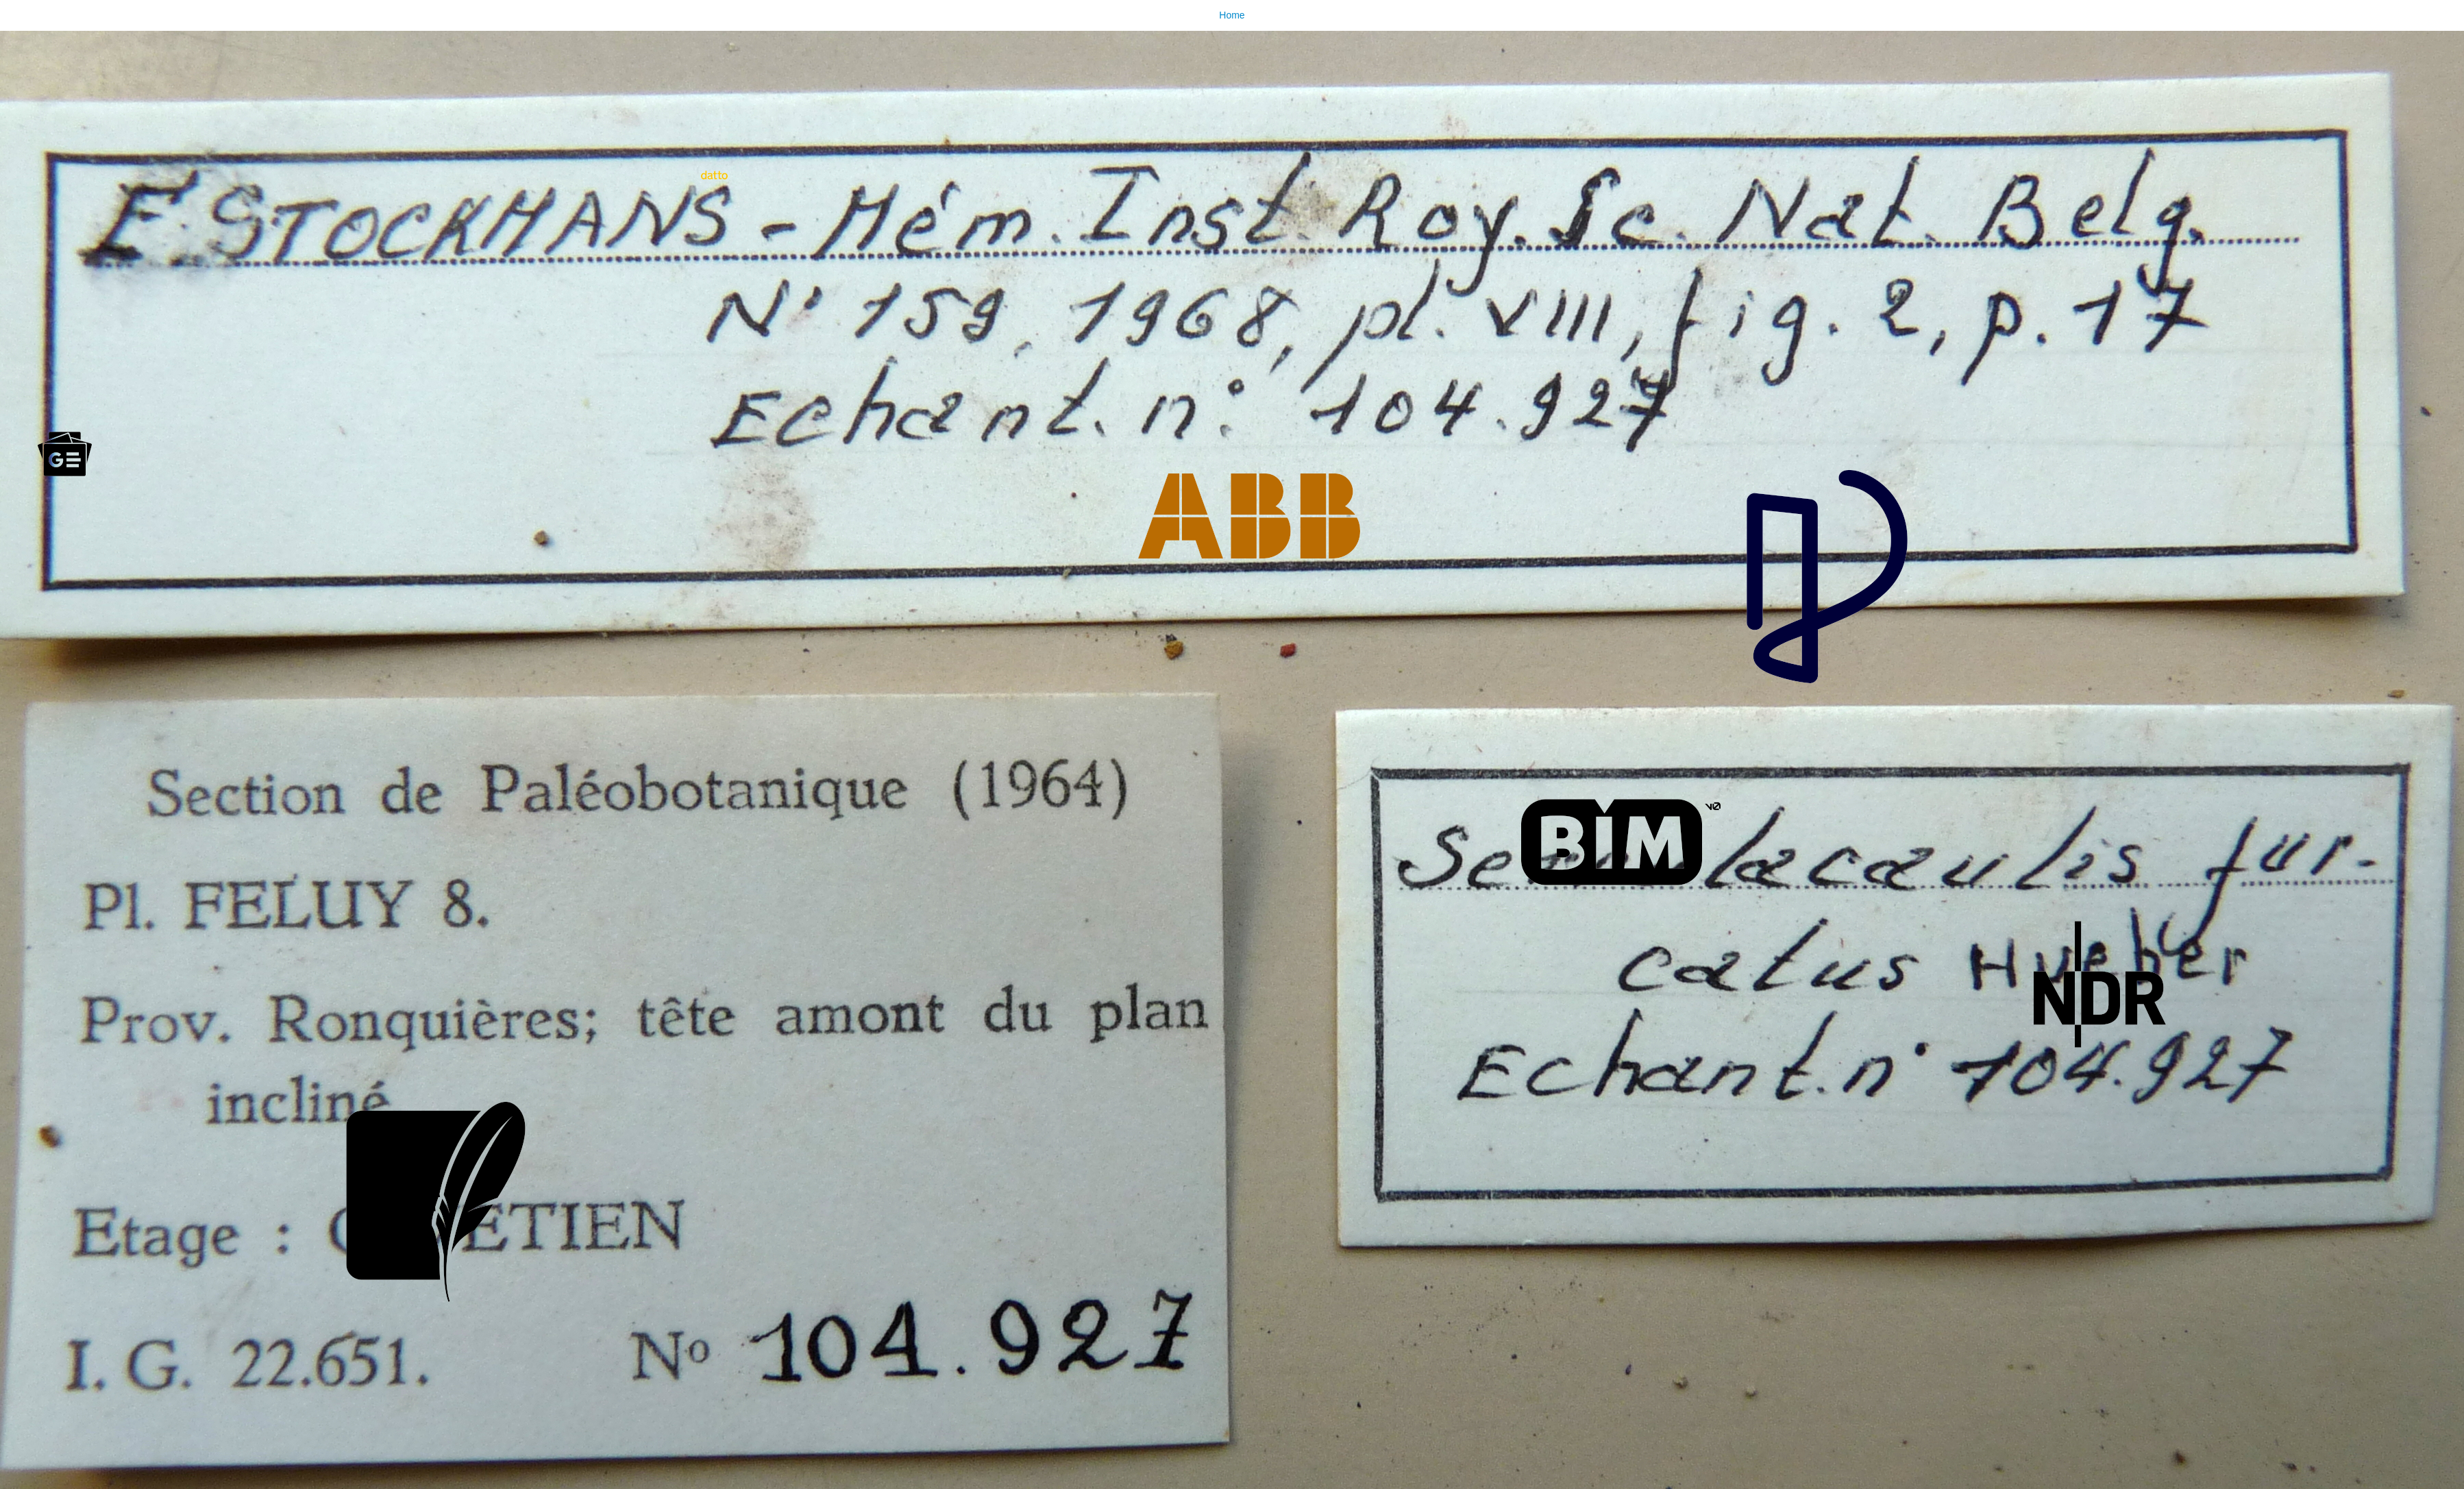  What do you see at coordinates (64, 454) in the screenshot?
I see `open Google News app` at bounding box center [64, 454].